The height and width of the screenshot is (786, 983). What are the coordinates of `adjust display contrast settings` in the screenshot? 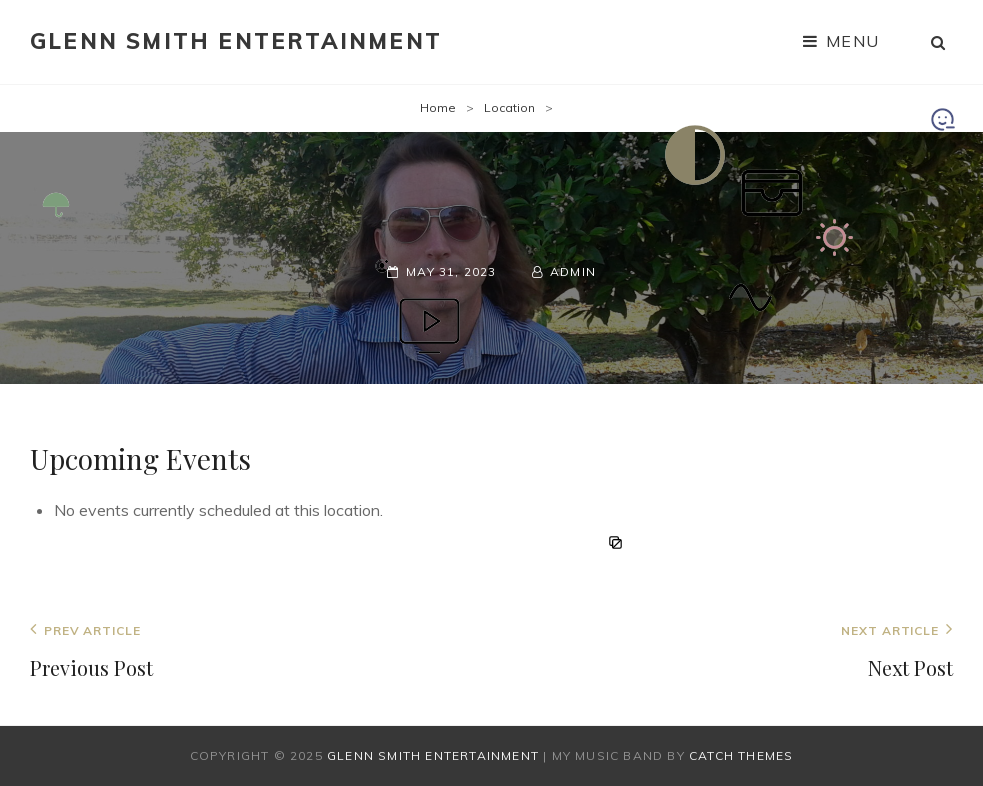 It's located at (695, 155).